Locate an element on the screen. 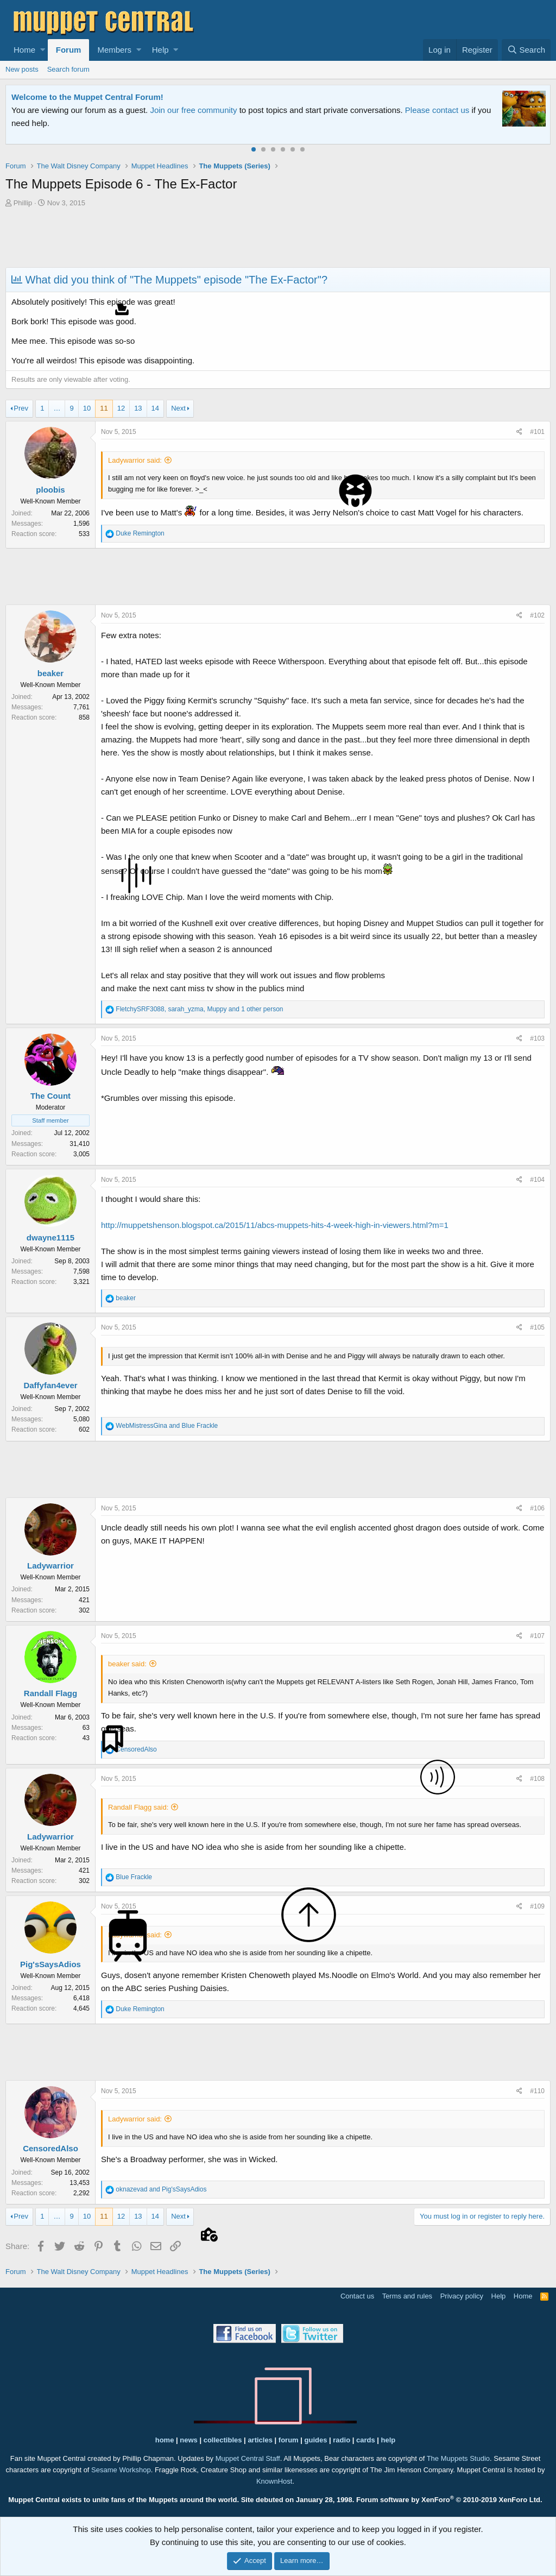  audio or sound visualization is located at coordinates (136, 876).